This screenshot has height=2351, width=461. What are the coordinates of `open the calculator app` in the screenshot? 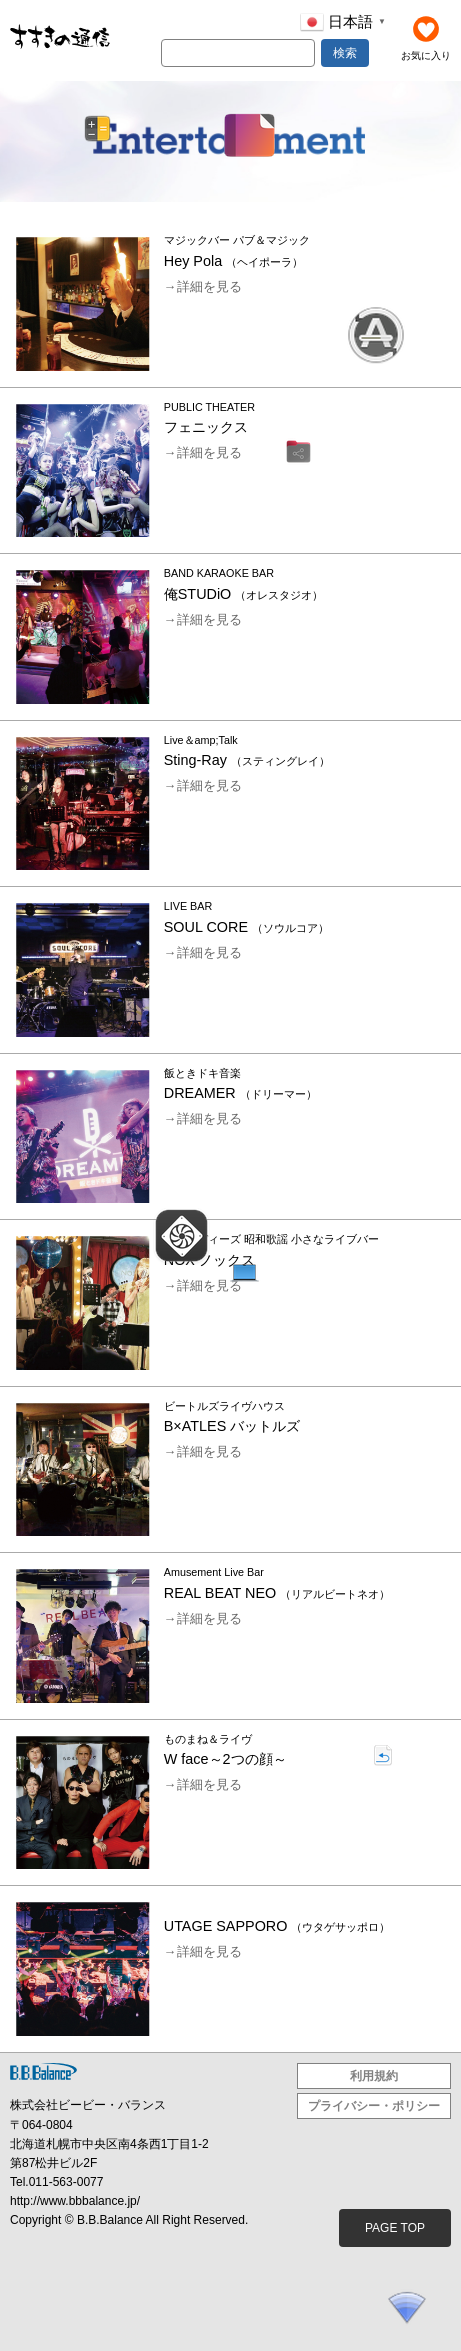 It's located at (97, 128).